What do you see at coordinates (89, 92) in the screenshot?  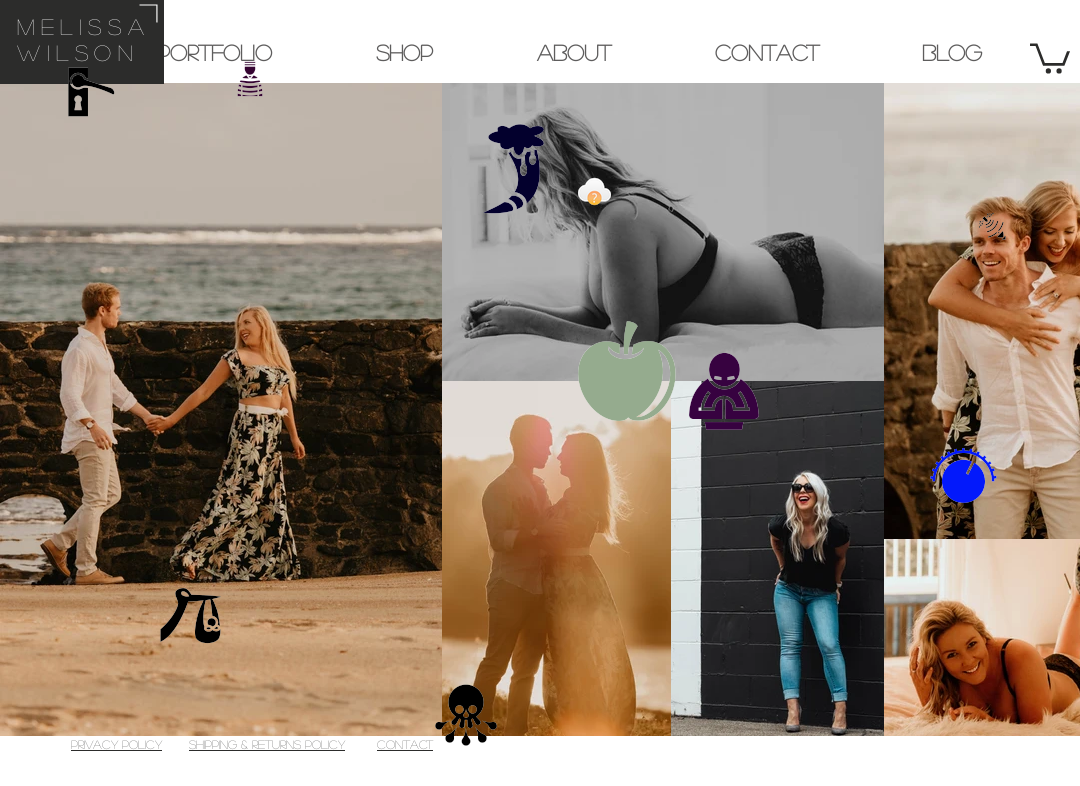 I see `access security or lock settings` at bounding box center [89, 92].